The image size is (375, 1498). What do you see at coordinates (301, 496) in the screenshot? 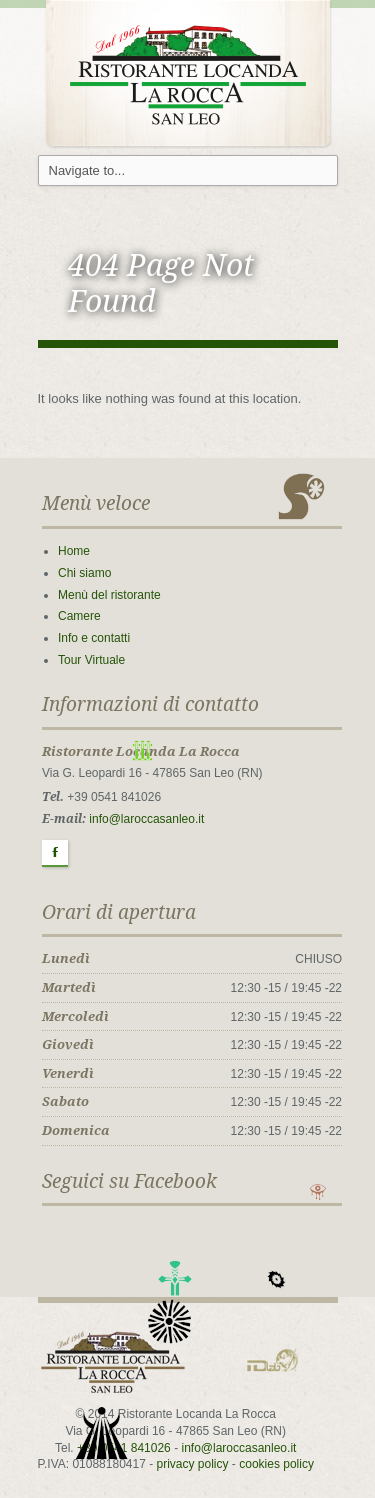
I see `parasitic worm enemy or creature in a game` at bounding box center [301, 496].